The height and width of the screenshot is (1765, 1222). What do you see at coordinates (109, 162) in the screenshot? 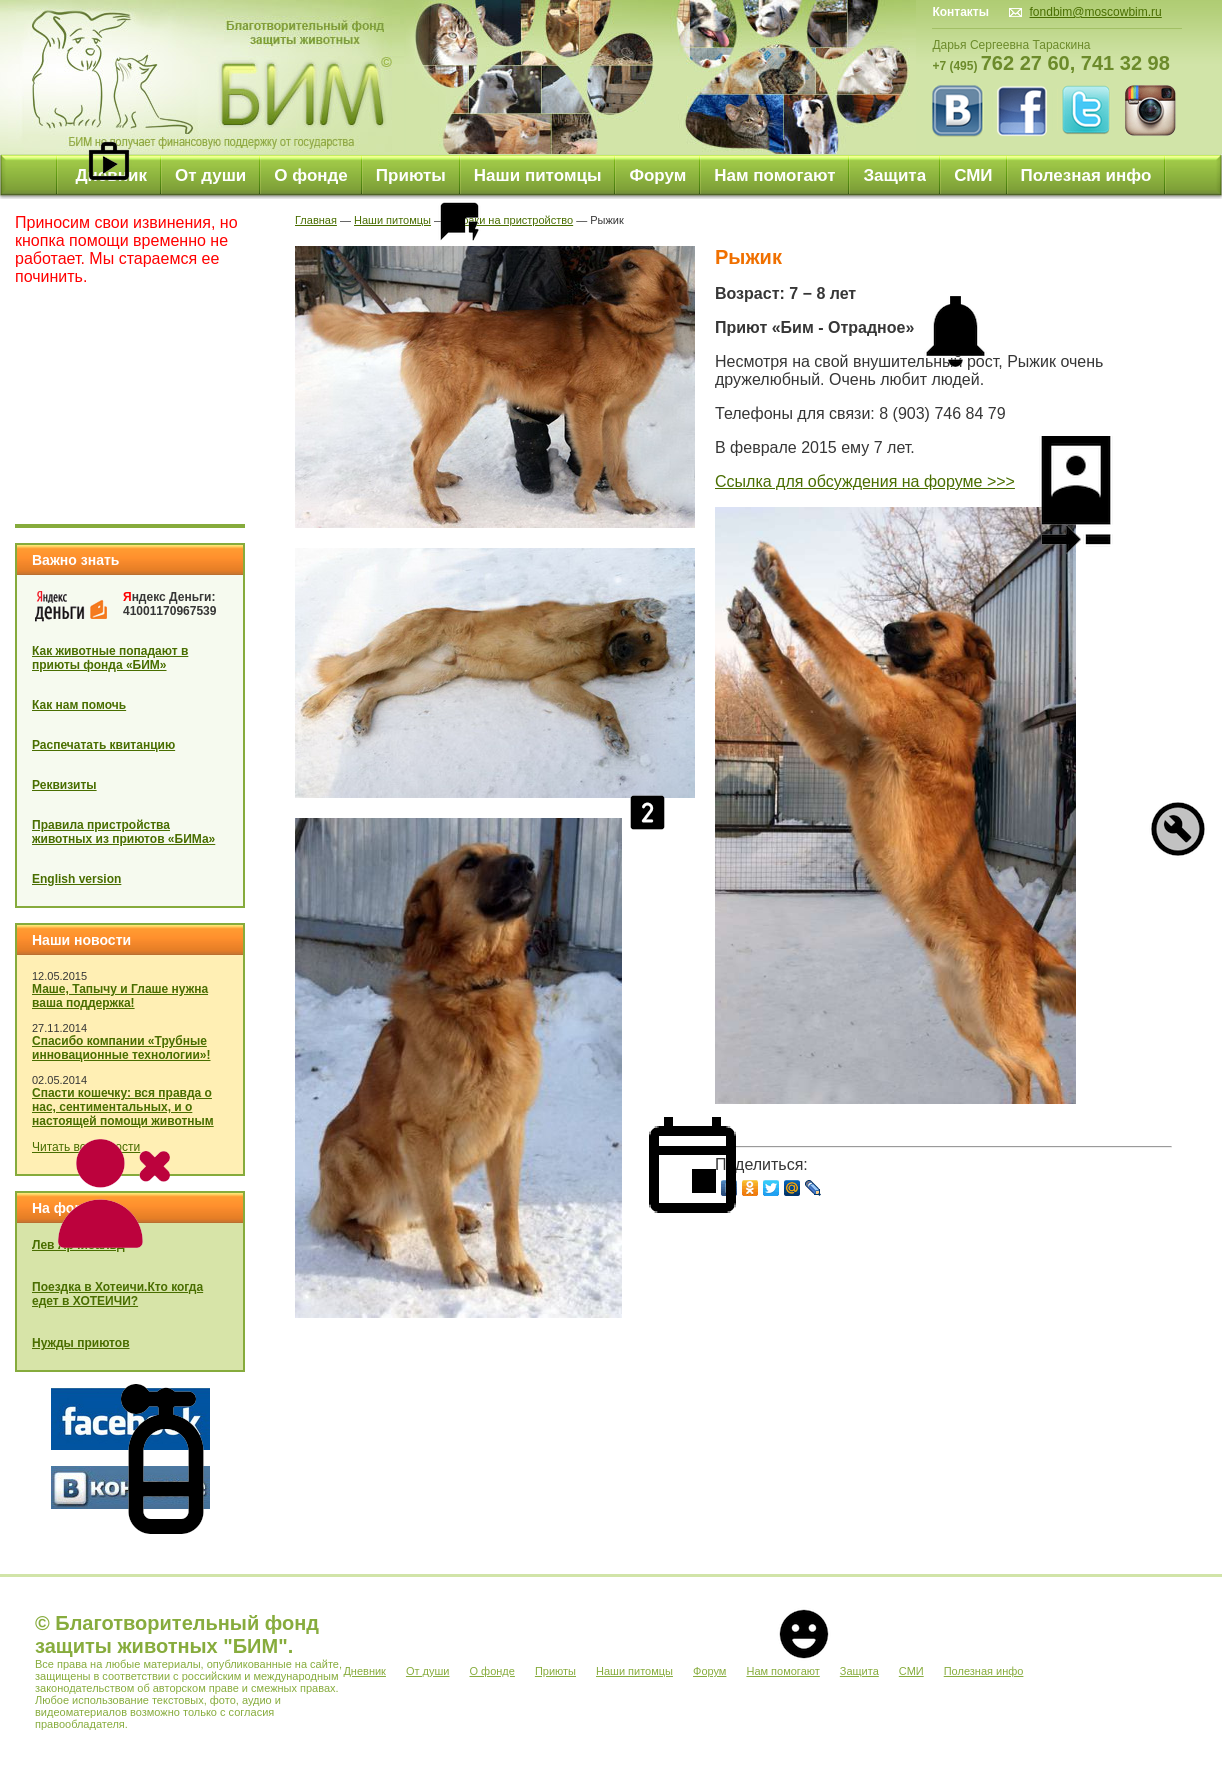
I see `open the shop or store` at bounding box center [109, 162].